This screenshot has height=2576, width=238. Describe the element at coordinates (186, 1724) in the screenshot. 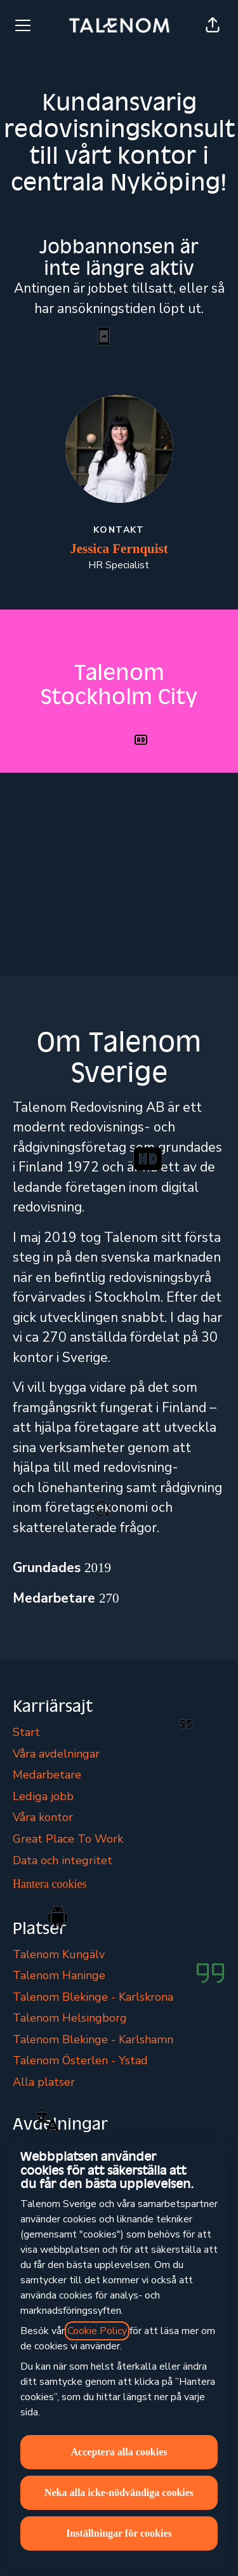

I see `indicates item number 55 in a list or sequence` at that location.